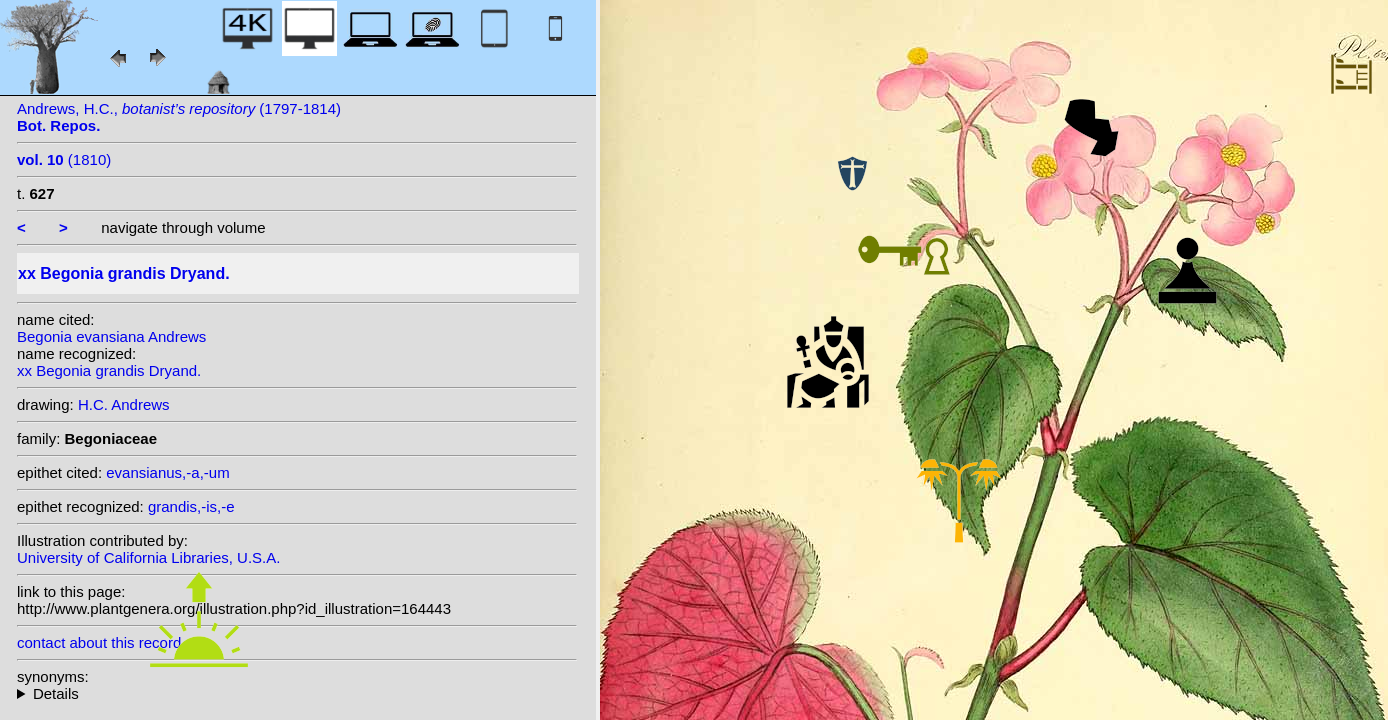 The height and width of the screenshot is (720, 1388). I want to click on unlock a secured item or feature, so click(904, 255).